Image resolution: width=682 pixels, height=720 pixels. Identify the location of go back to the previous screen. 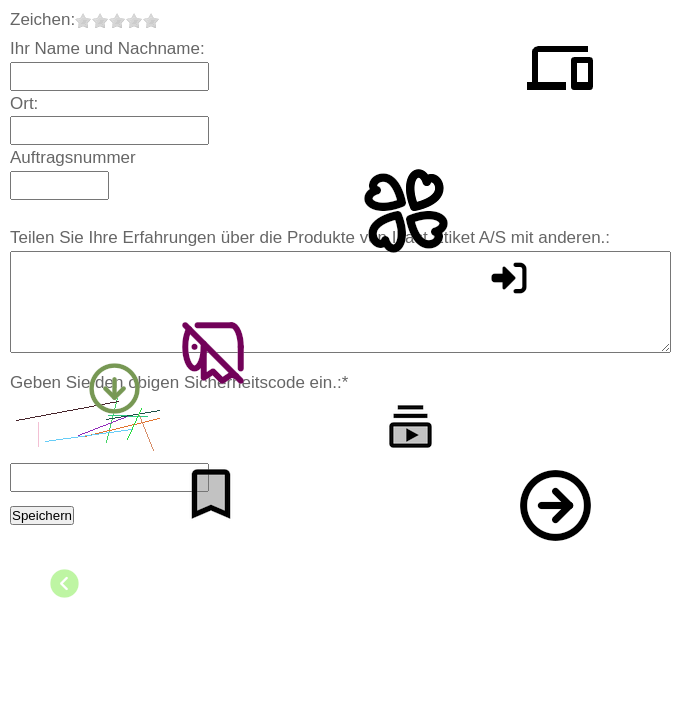
(64, 583).